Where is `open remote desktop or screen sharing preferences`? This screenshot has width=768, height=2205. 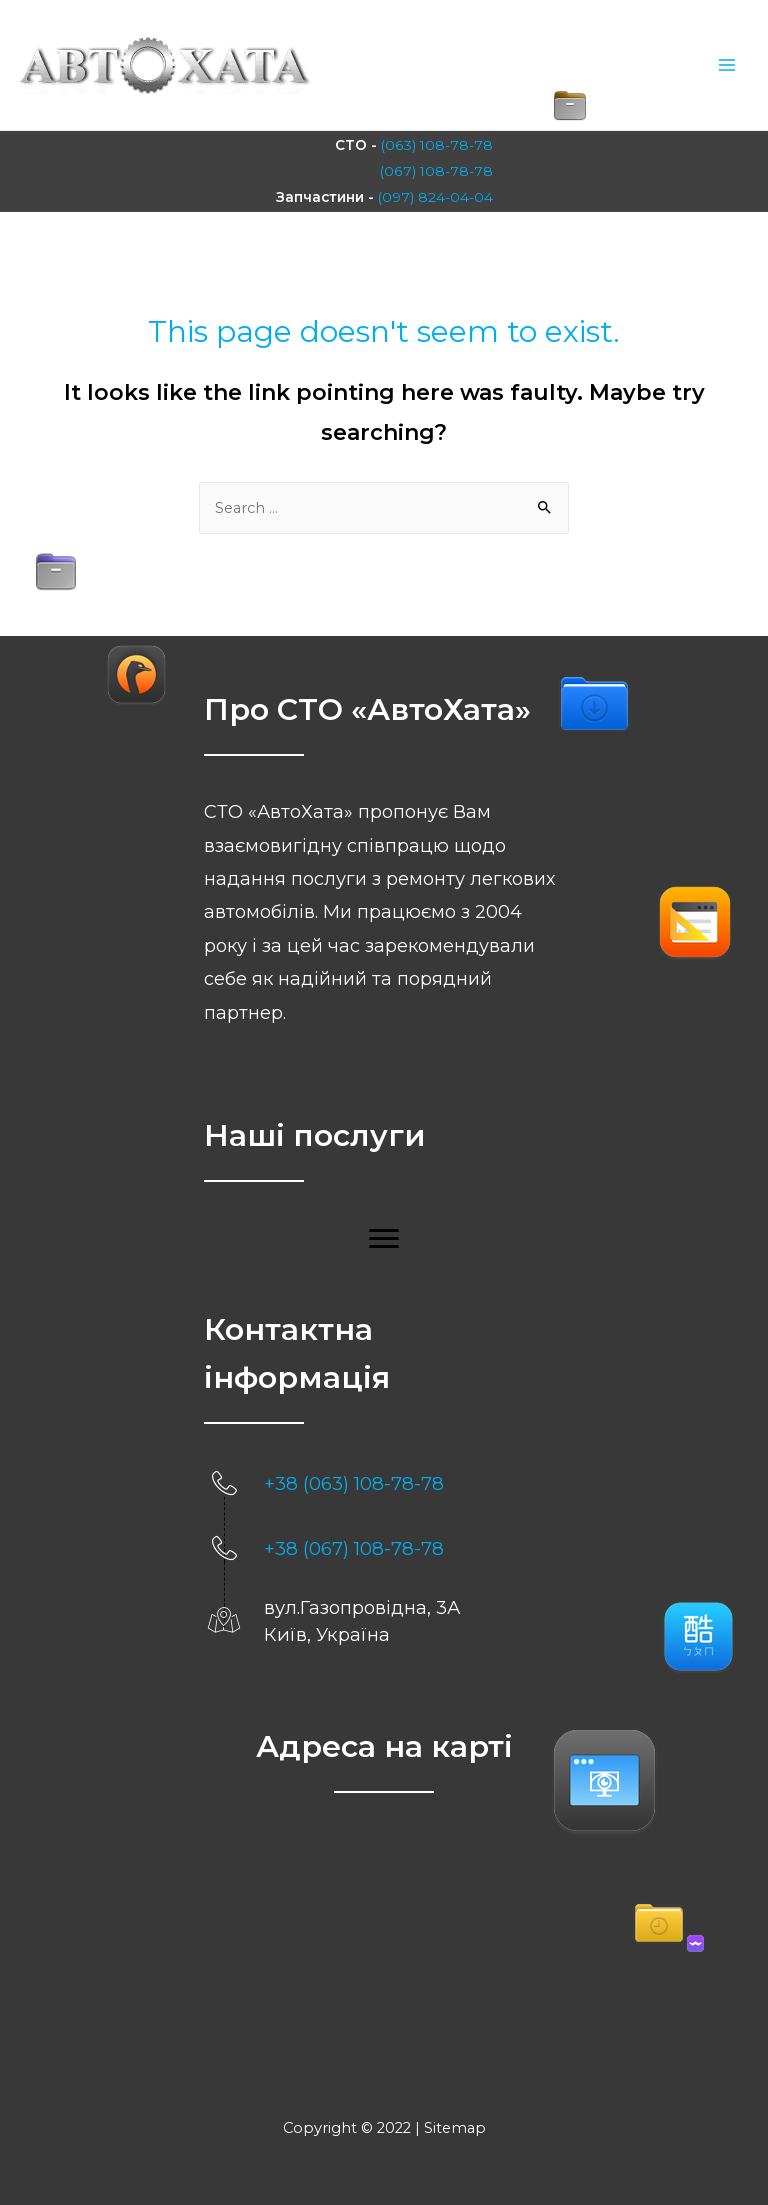 open remote desktop or screen sharing preferences is located at coordinates (604, 1780).